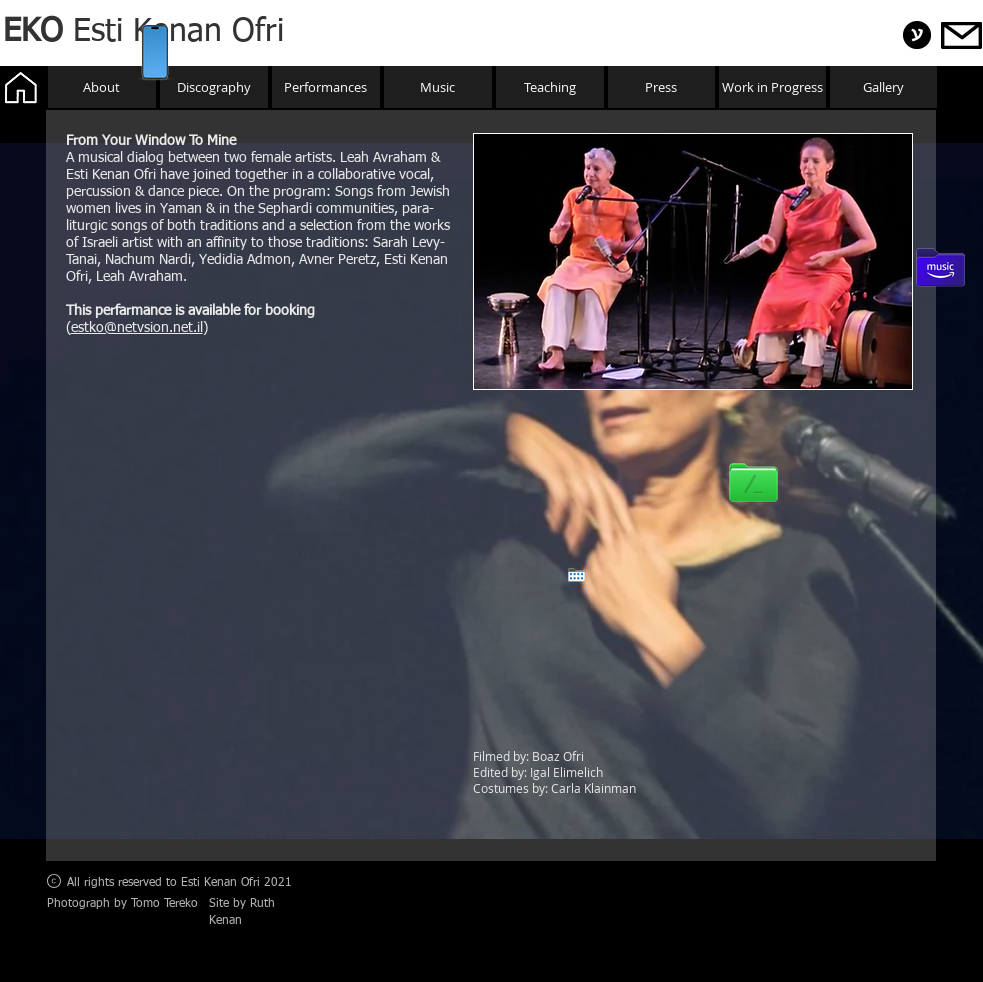  Describe the element at coordinates (753, 482) in the screenshot. I see `access the root directory folder` at that location.